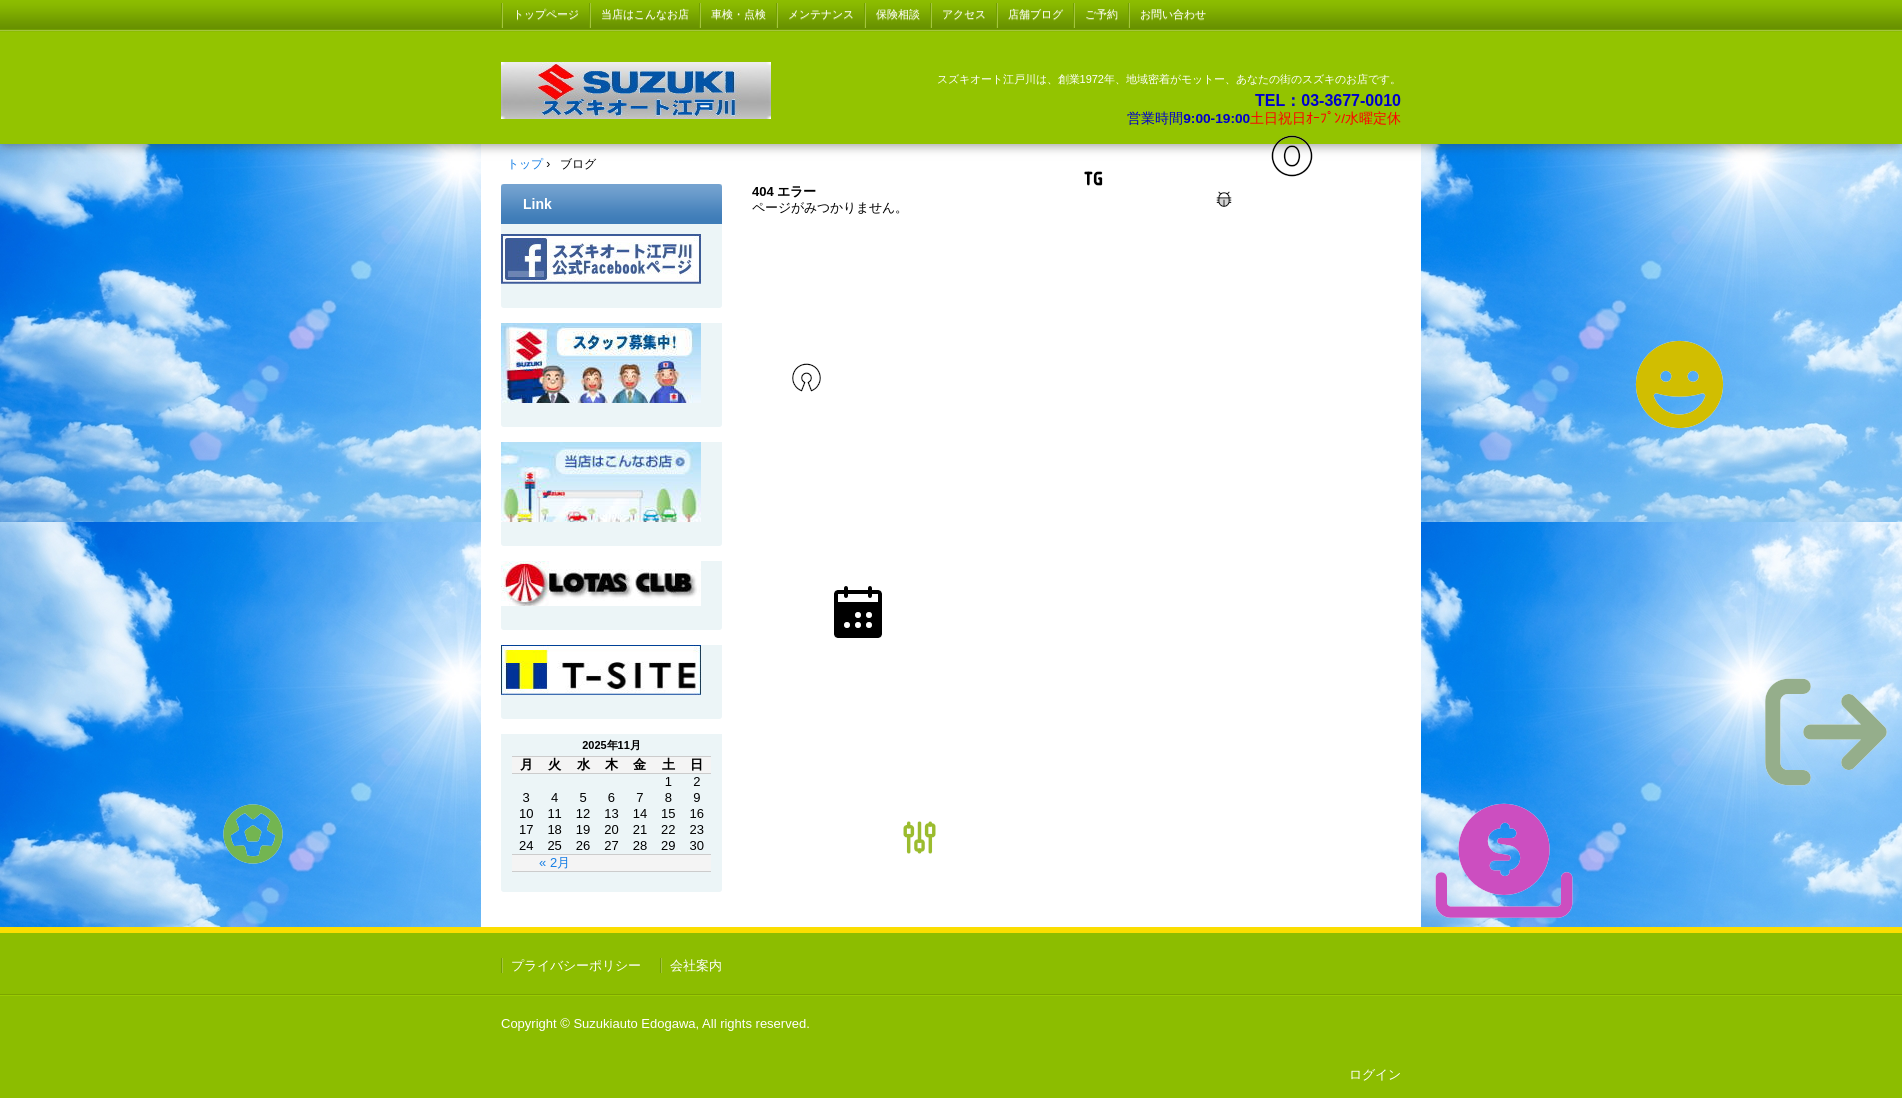  Describe the element at coordinates (919, 837) in the screenshot. I see `view candlestick chart for stock or crypto data` at that location.